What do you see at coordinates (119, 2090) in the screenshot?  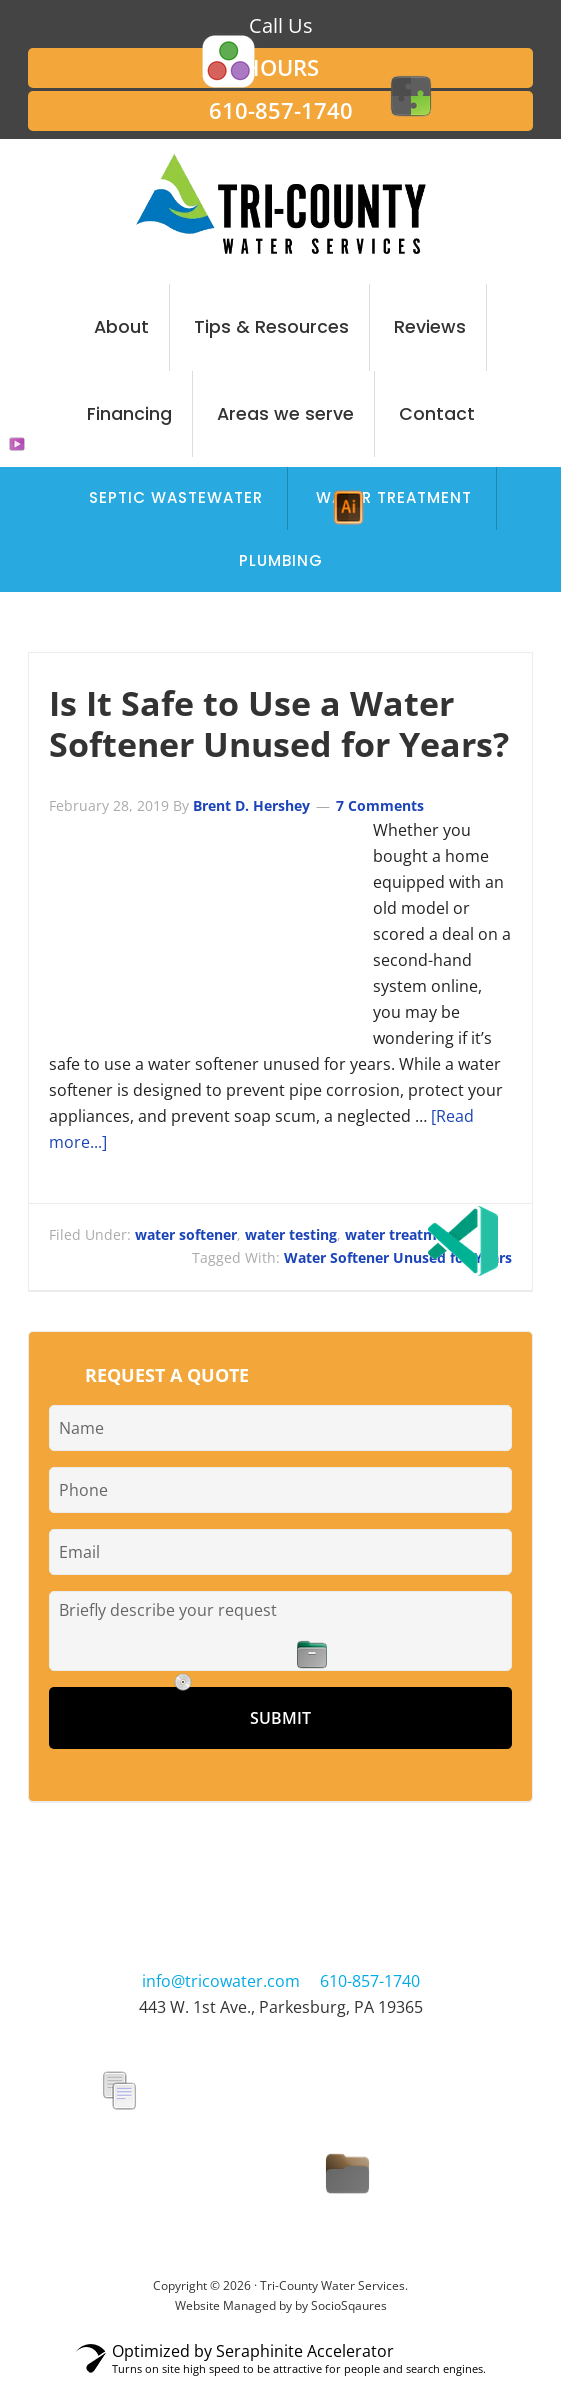 I see `copy selected content to clipboard` at bounding box center [119, 2090].